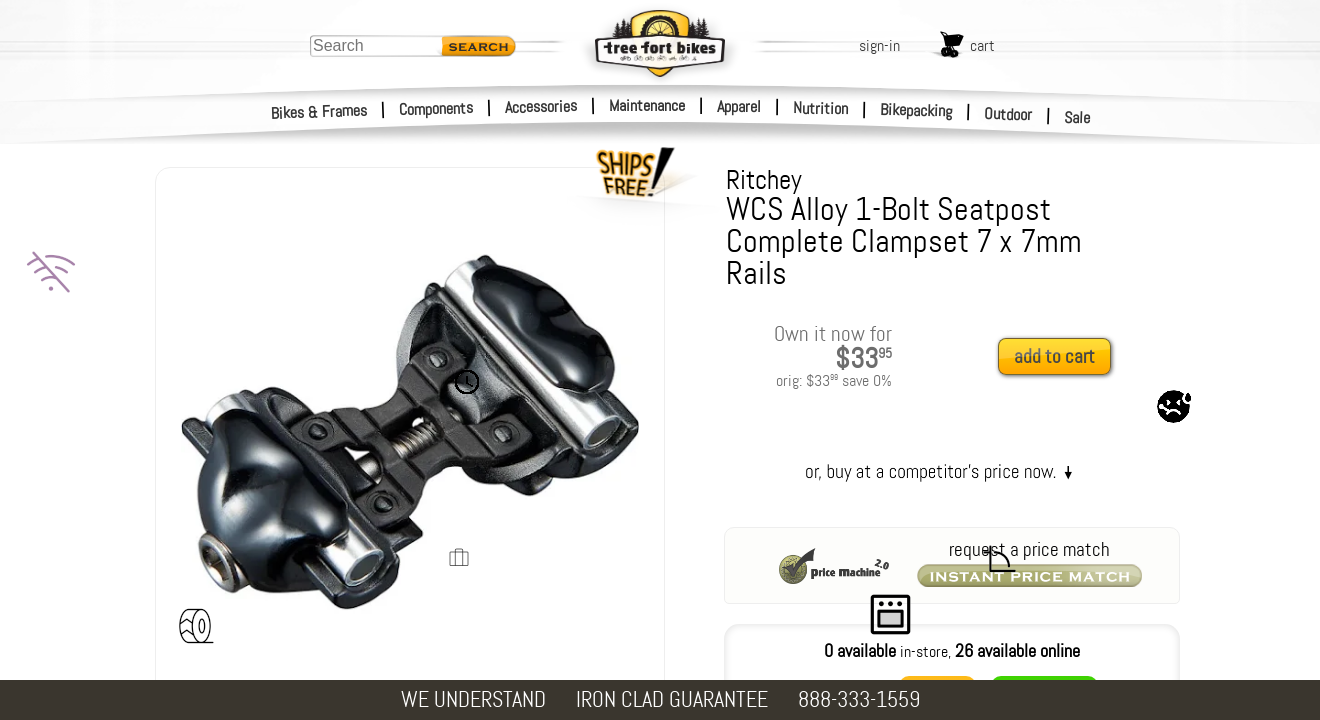 The width and height of the screenshot is (1320, 720). Describe the element at coordinates (195, 626) in the screenshot. I see `view tire information or status` at that location.